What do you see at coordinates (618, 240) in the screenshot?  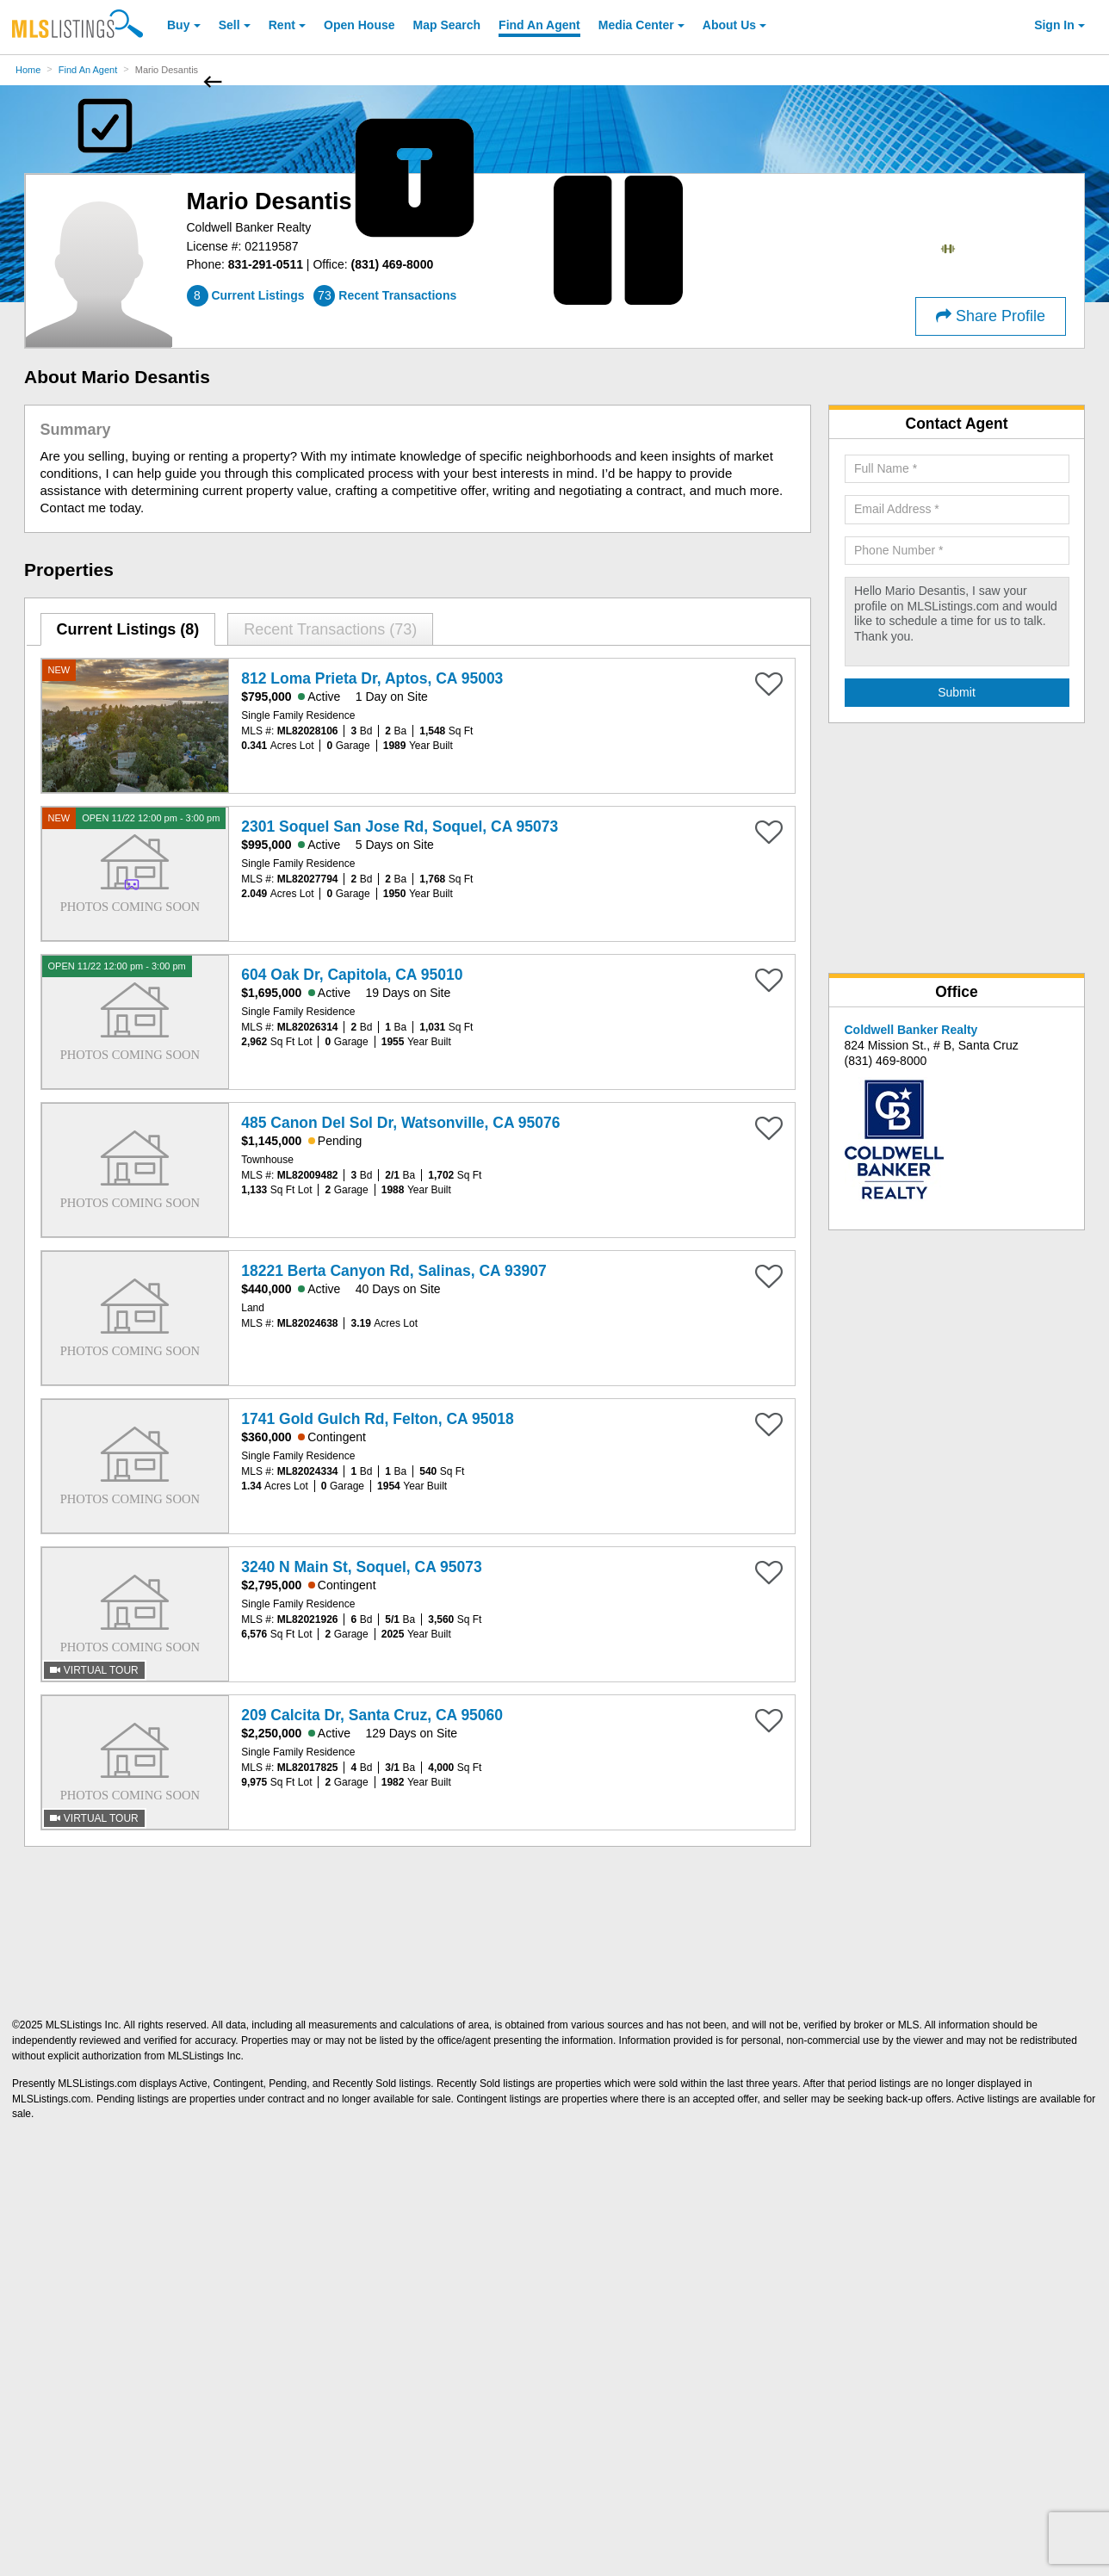 I see `switch to two-column layout` at bounding box center [618, 240].